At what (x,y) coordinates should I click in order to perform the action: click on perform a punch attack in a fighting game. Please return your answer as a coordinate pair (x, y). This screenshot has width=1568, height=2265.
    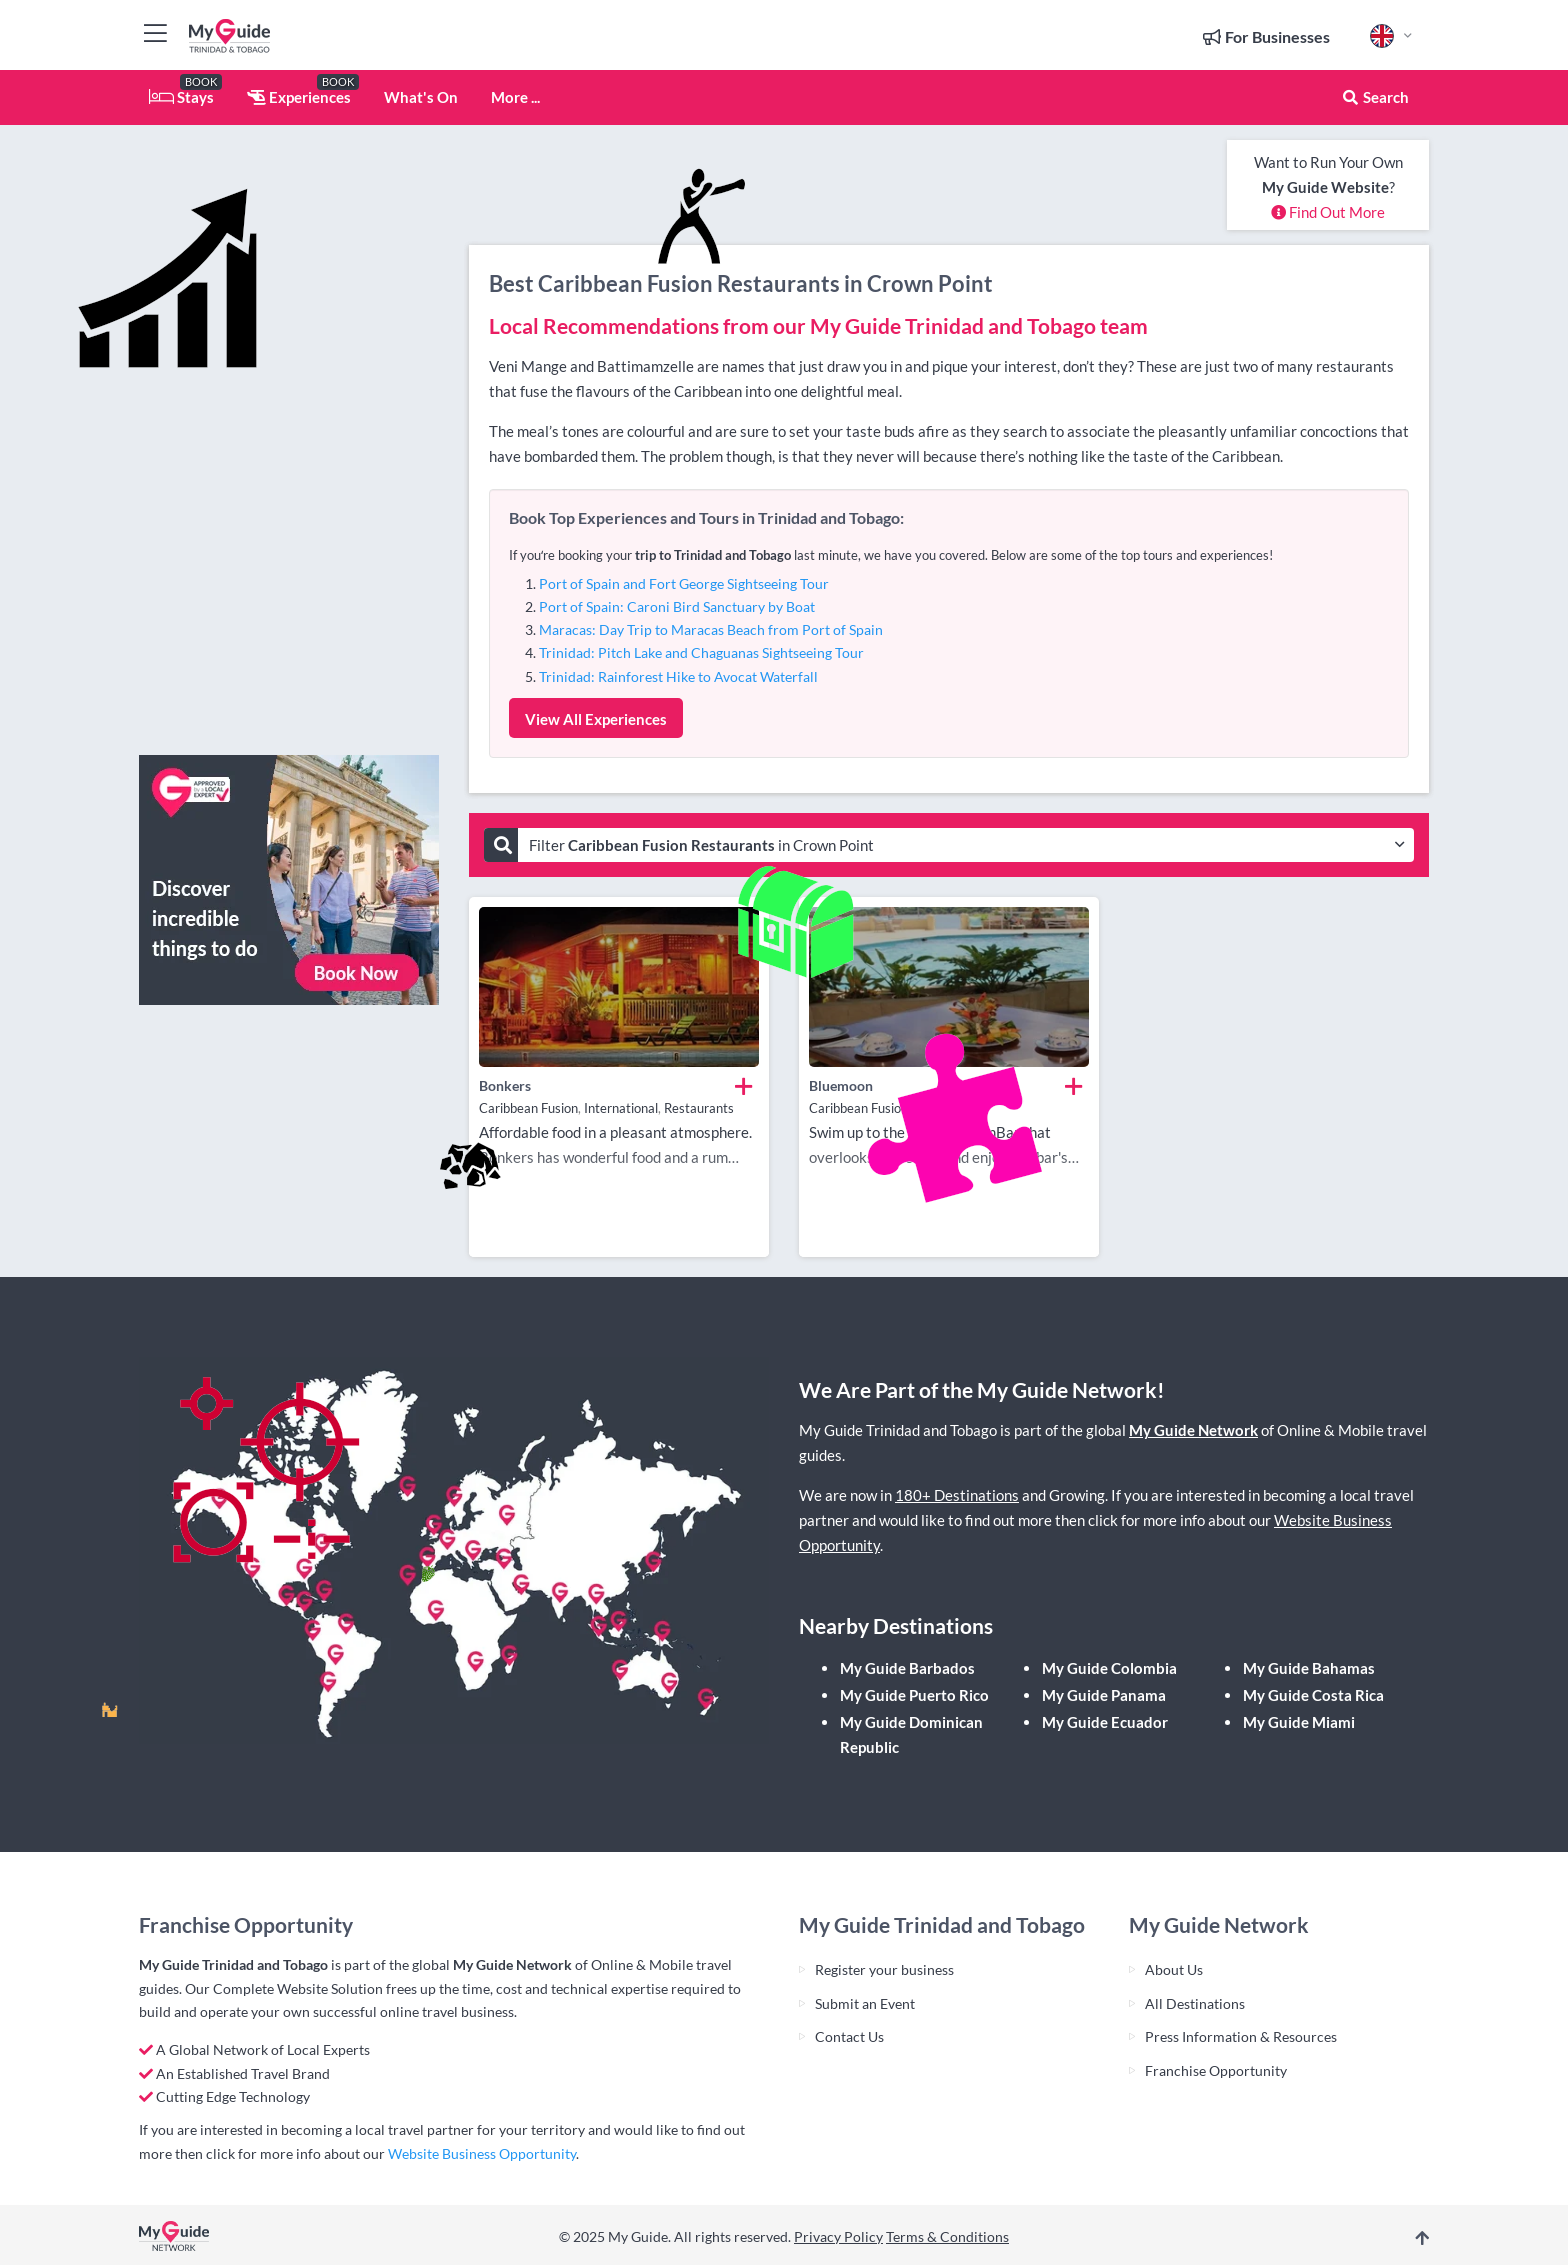
    Looking at the image, I should click on (706, 215).